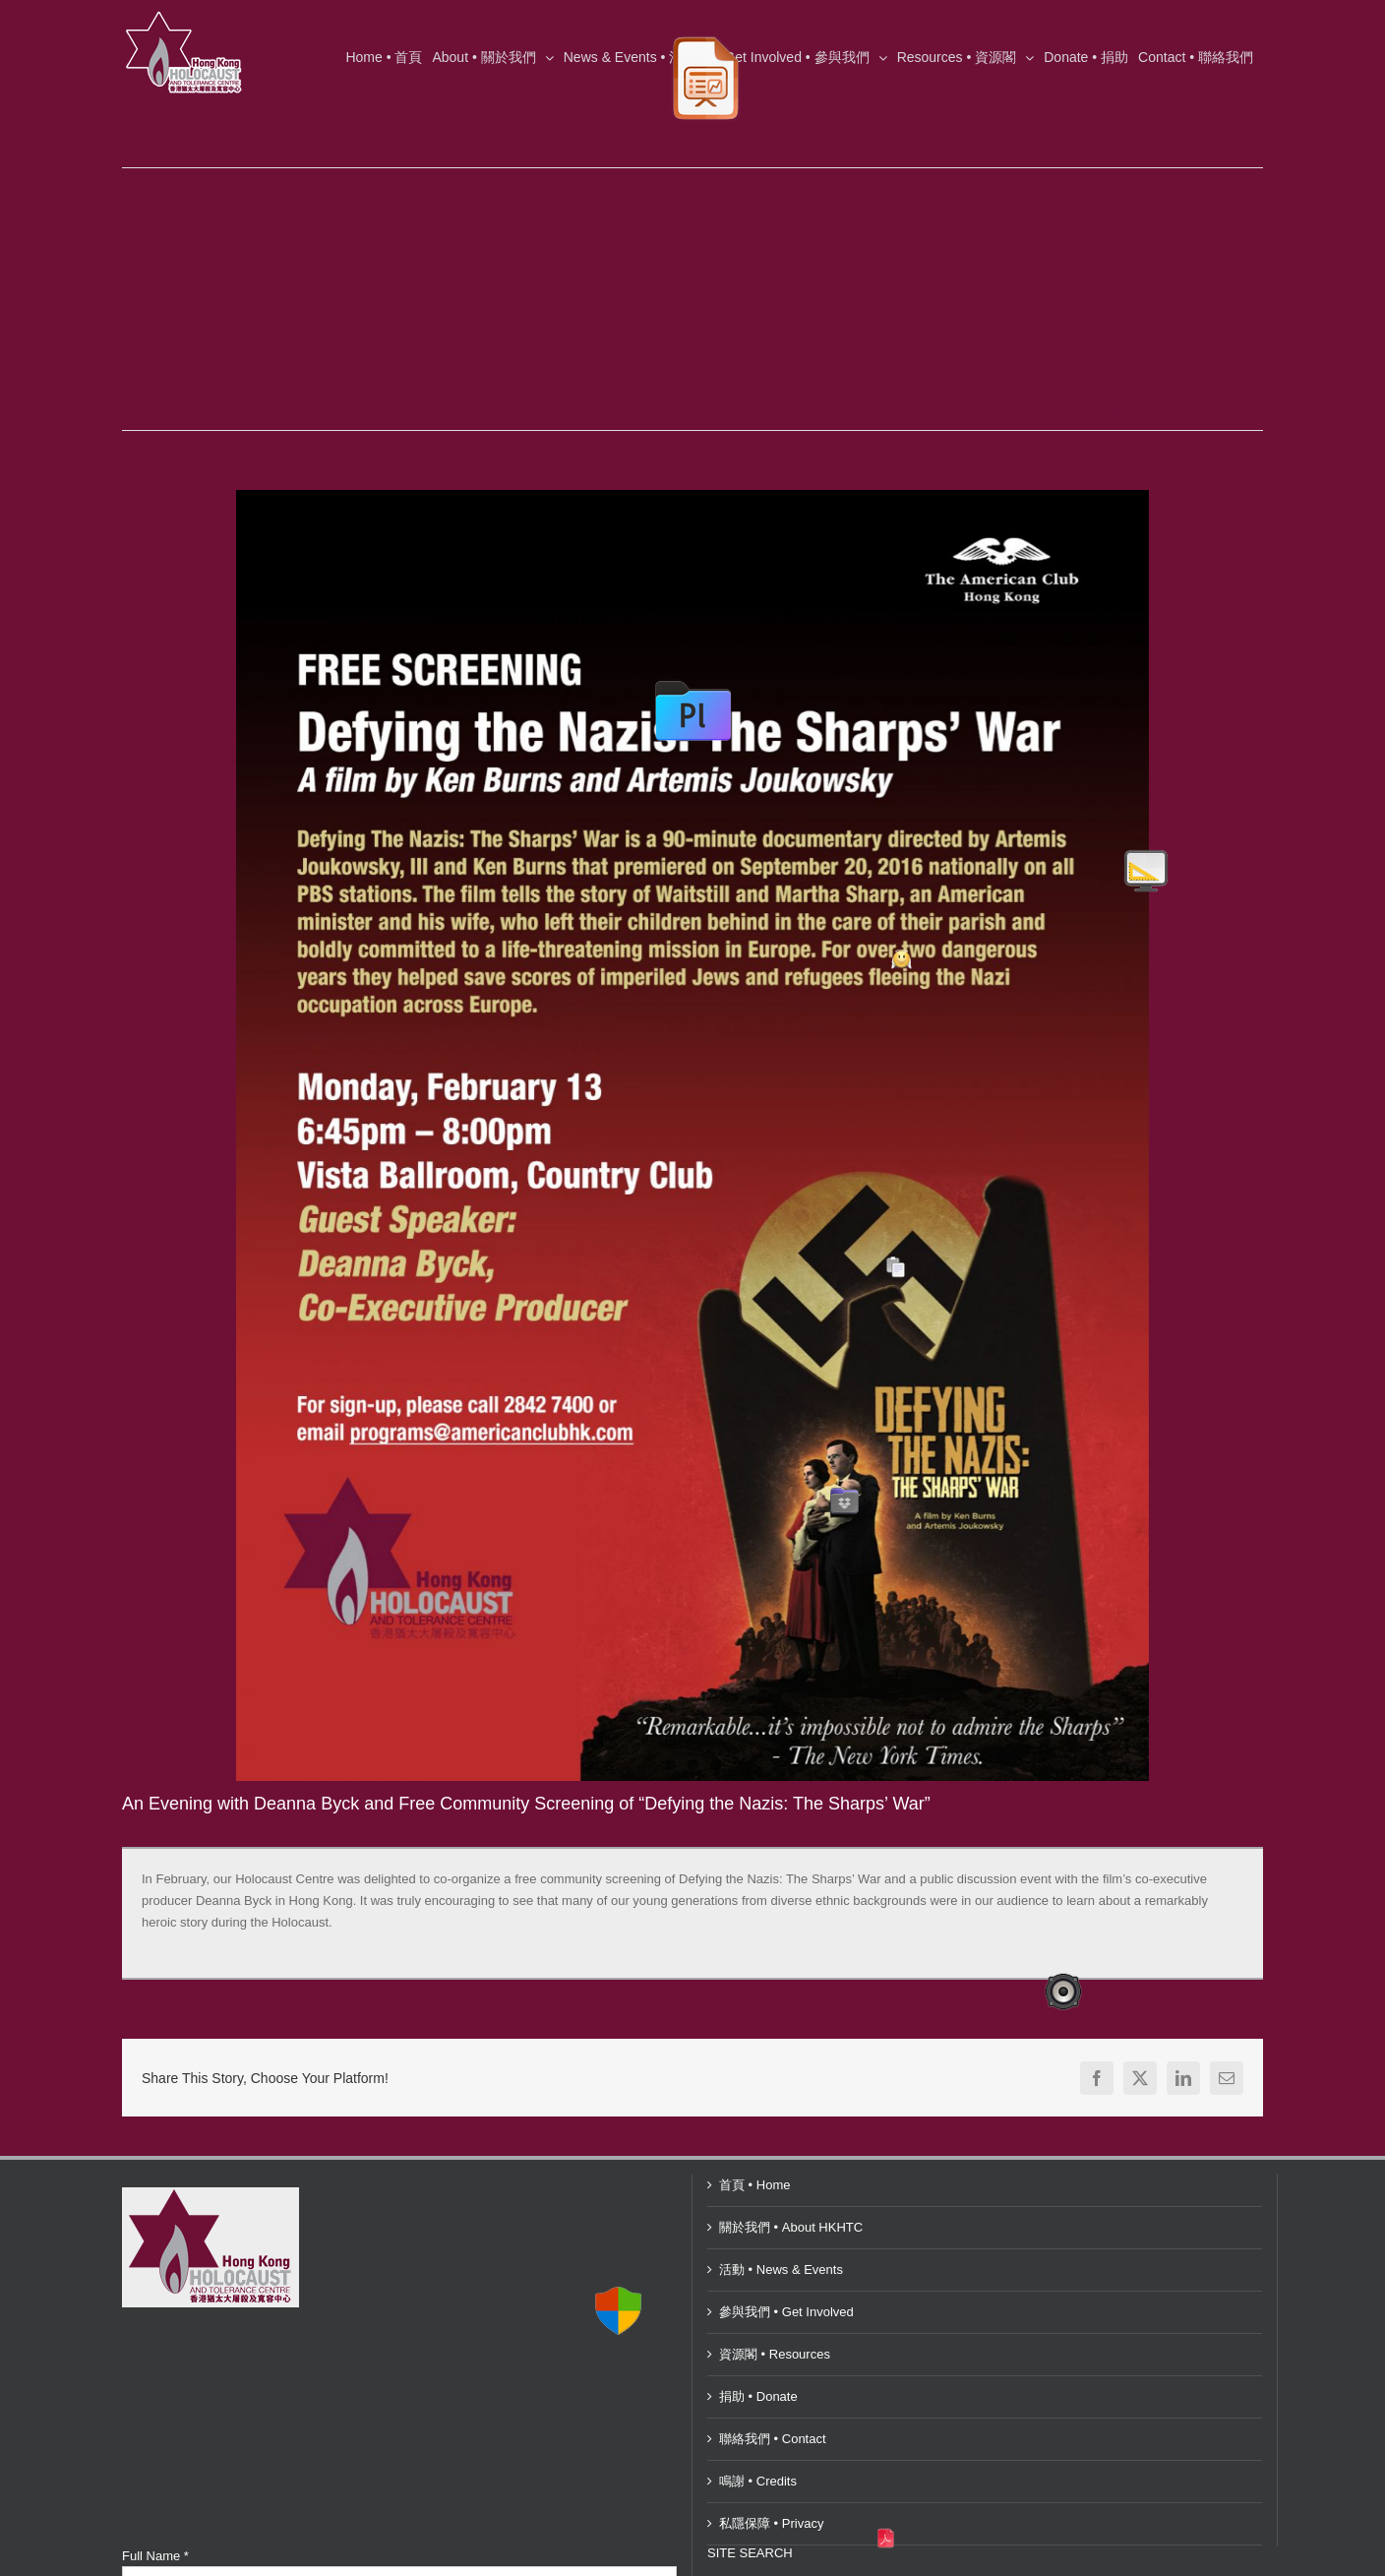  I want to click on libreoffice impress presentation file, so click(705, 78).